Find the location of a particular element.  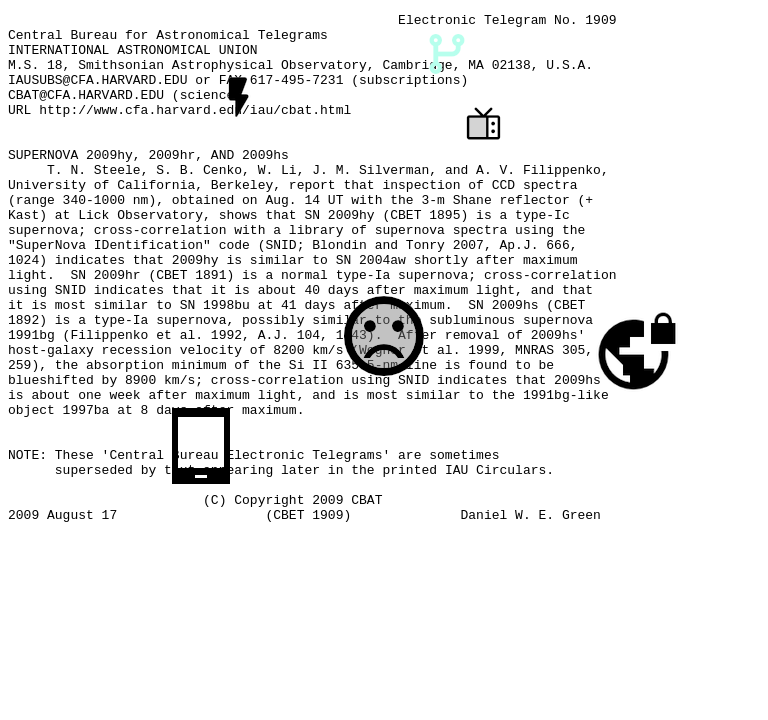

view repository branches is located at coordinates (447, 54).